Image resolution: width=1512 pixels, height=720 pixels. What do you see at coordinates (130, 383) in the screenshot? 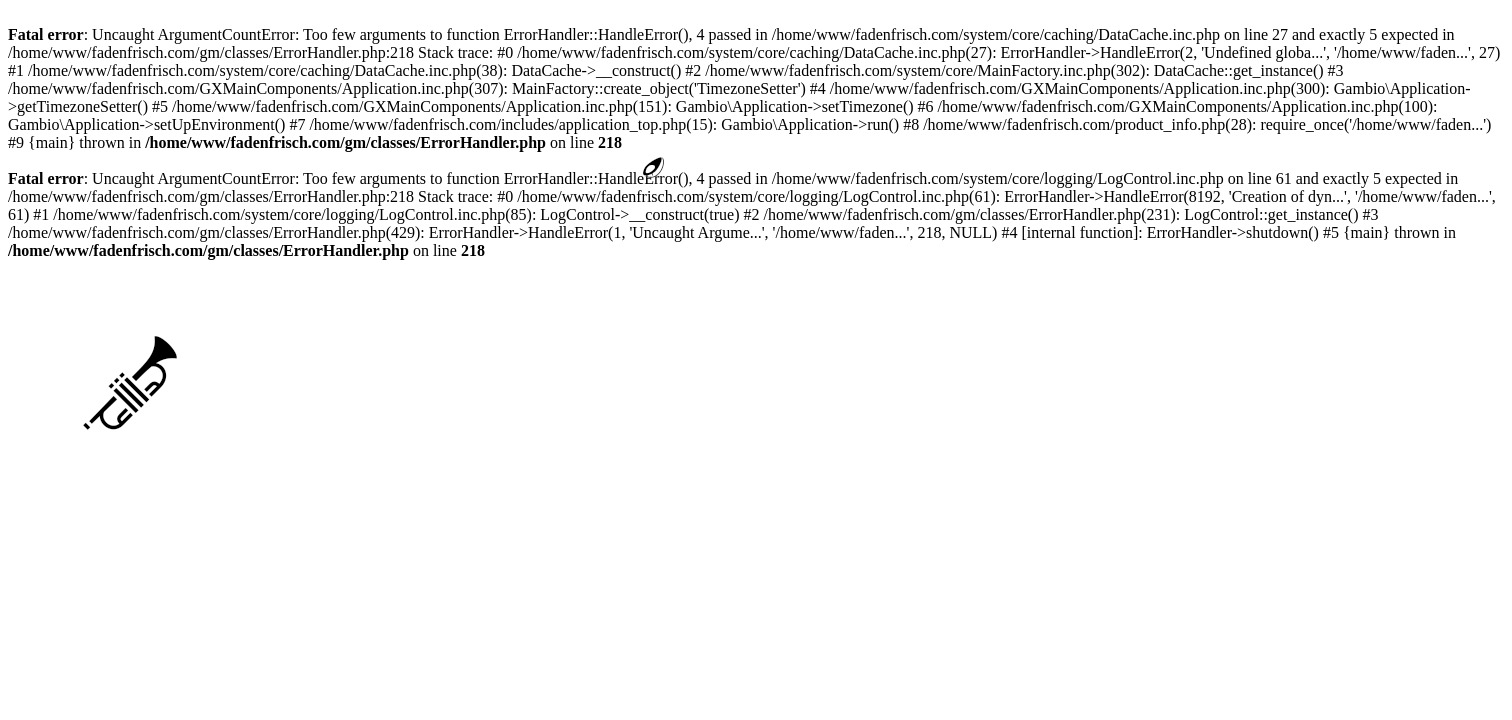
I see `play sound or audio notification` at bounding box center [130, 383].